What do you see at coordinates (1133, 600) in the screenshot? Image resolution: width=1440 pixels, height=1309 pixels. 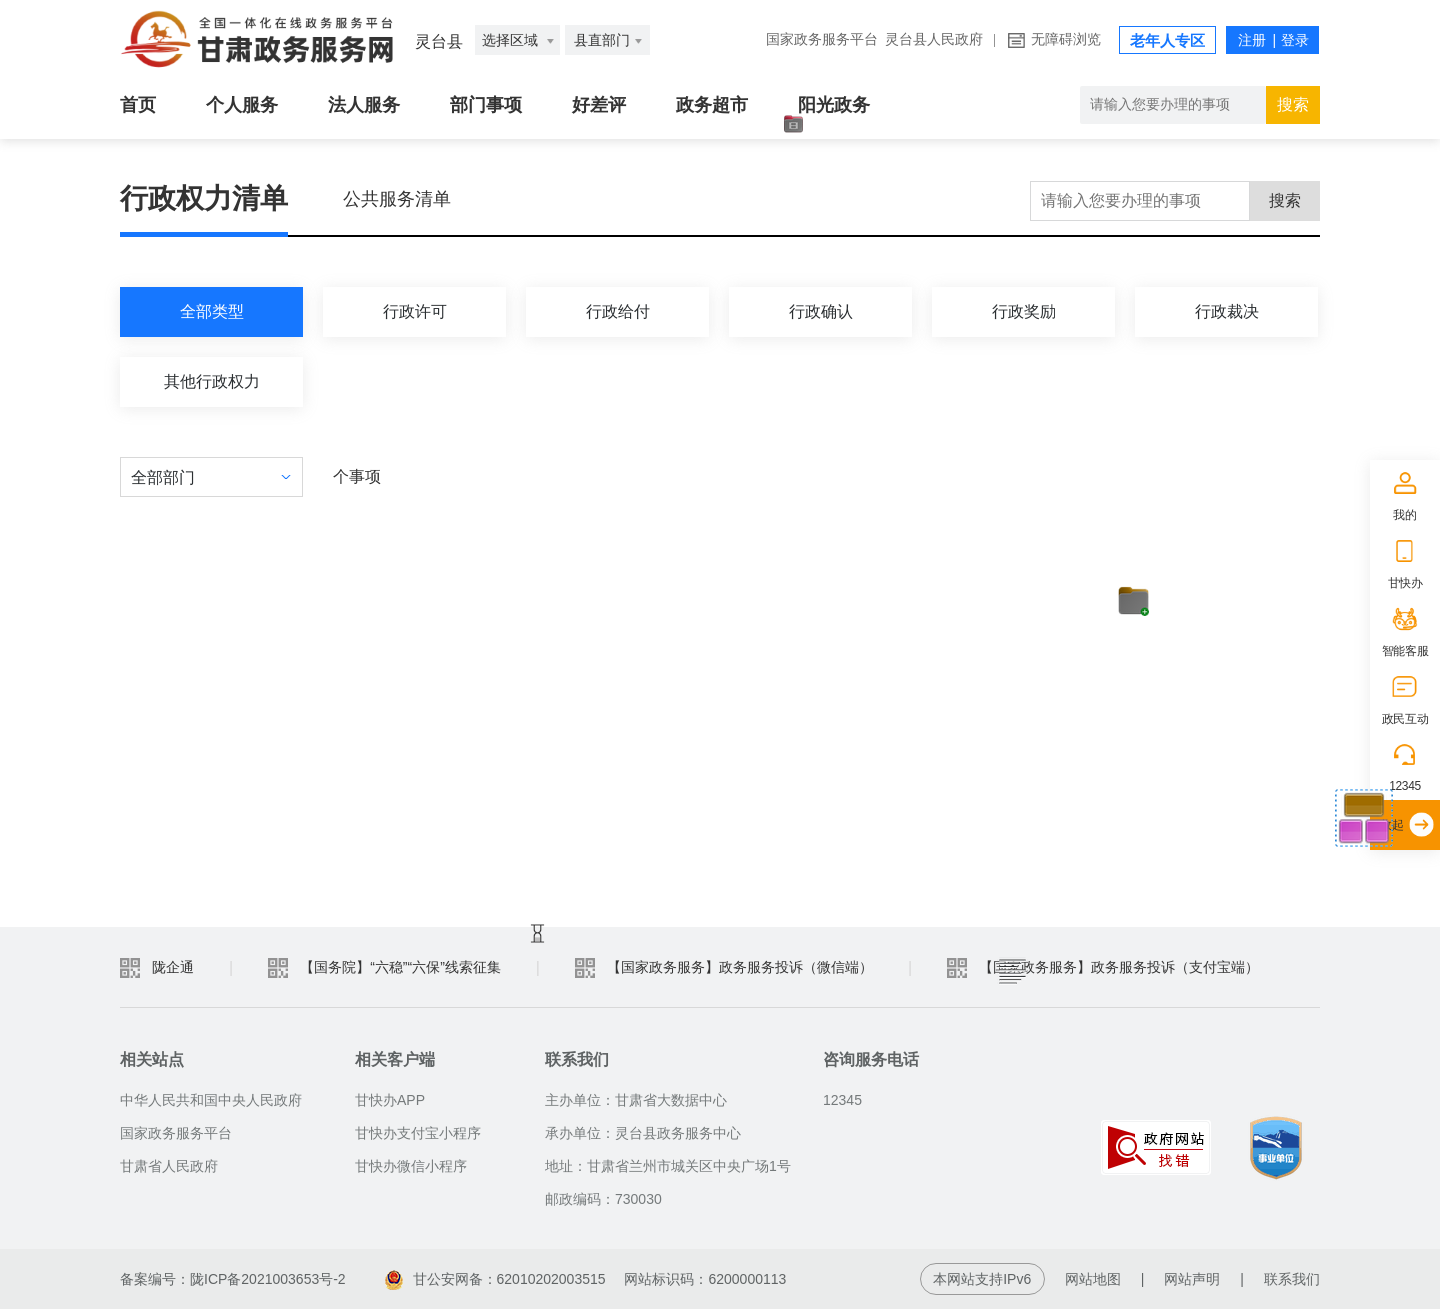 I see `create a new folder` at bounding box center [1133, 600].